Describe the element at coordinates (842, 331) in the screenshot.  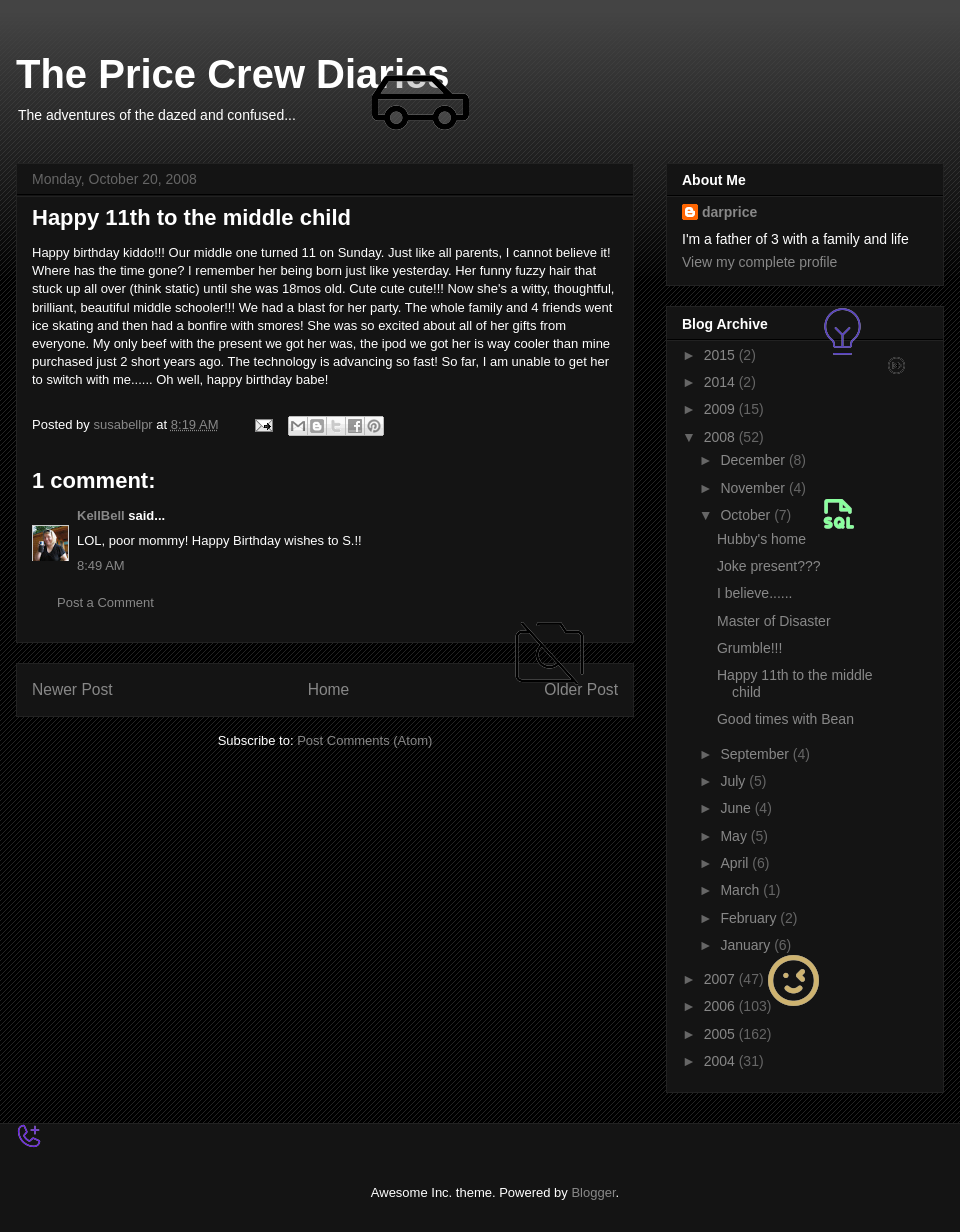
I see `toggle idea or tip suggestions` at that location.